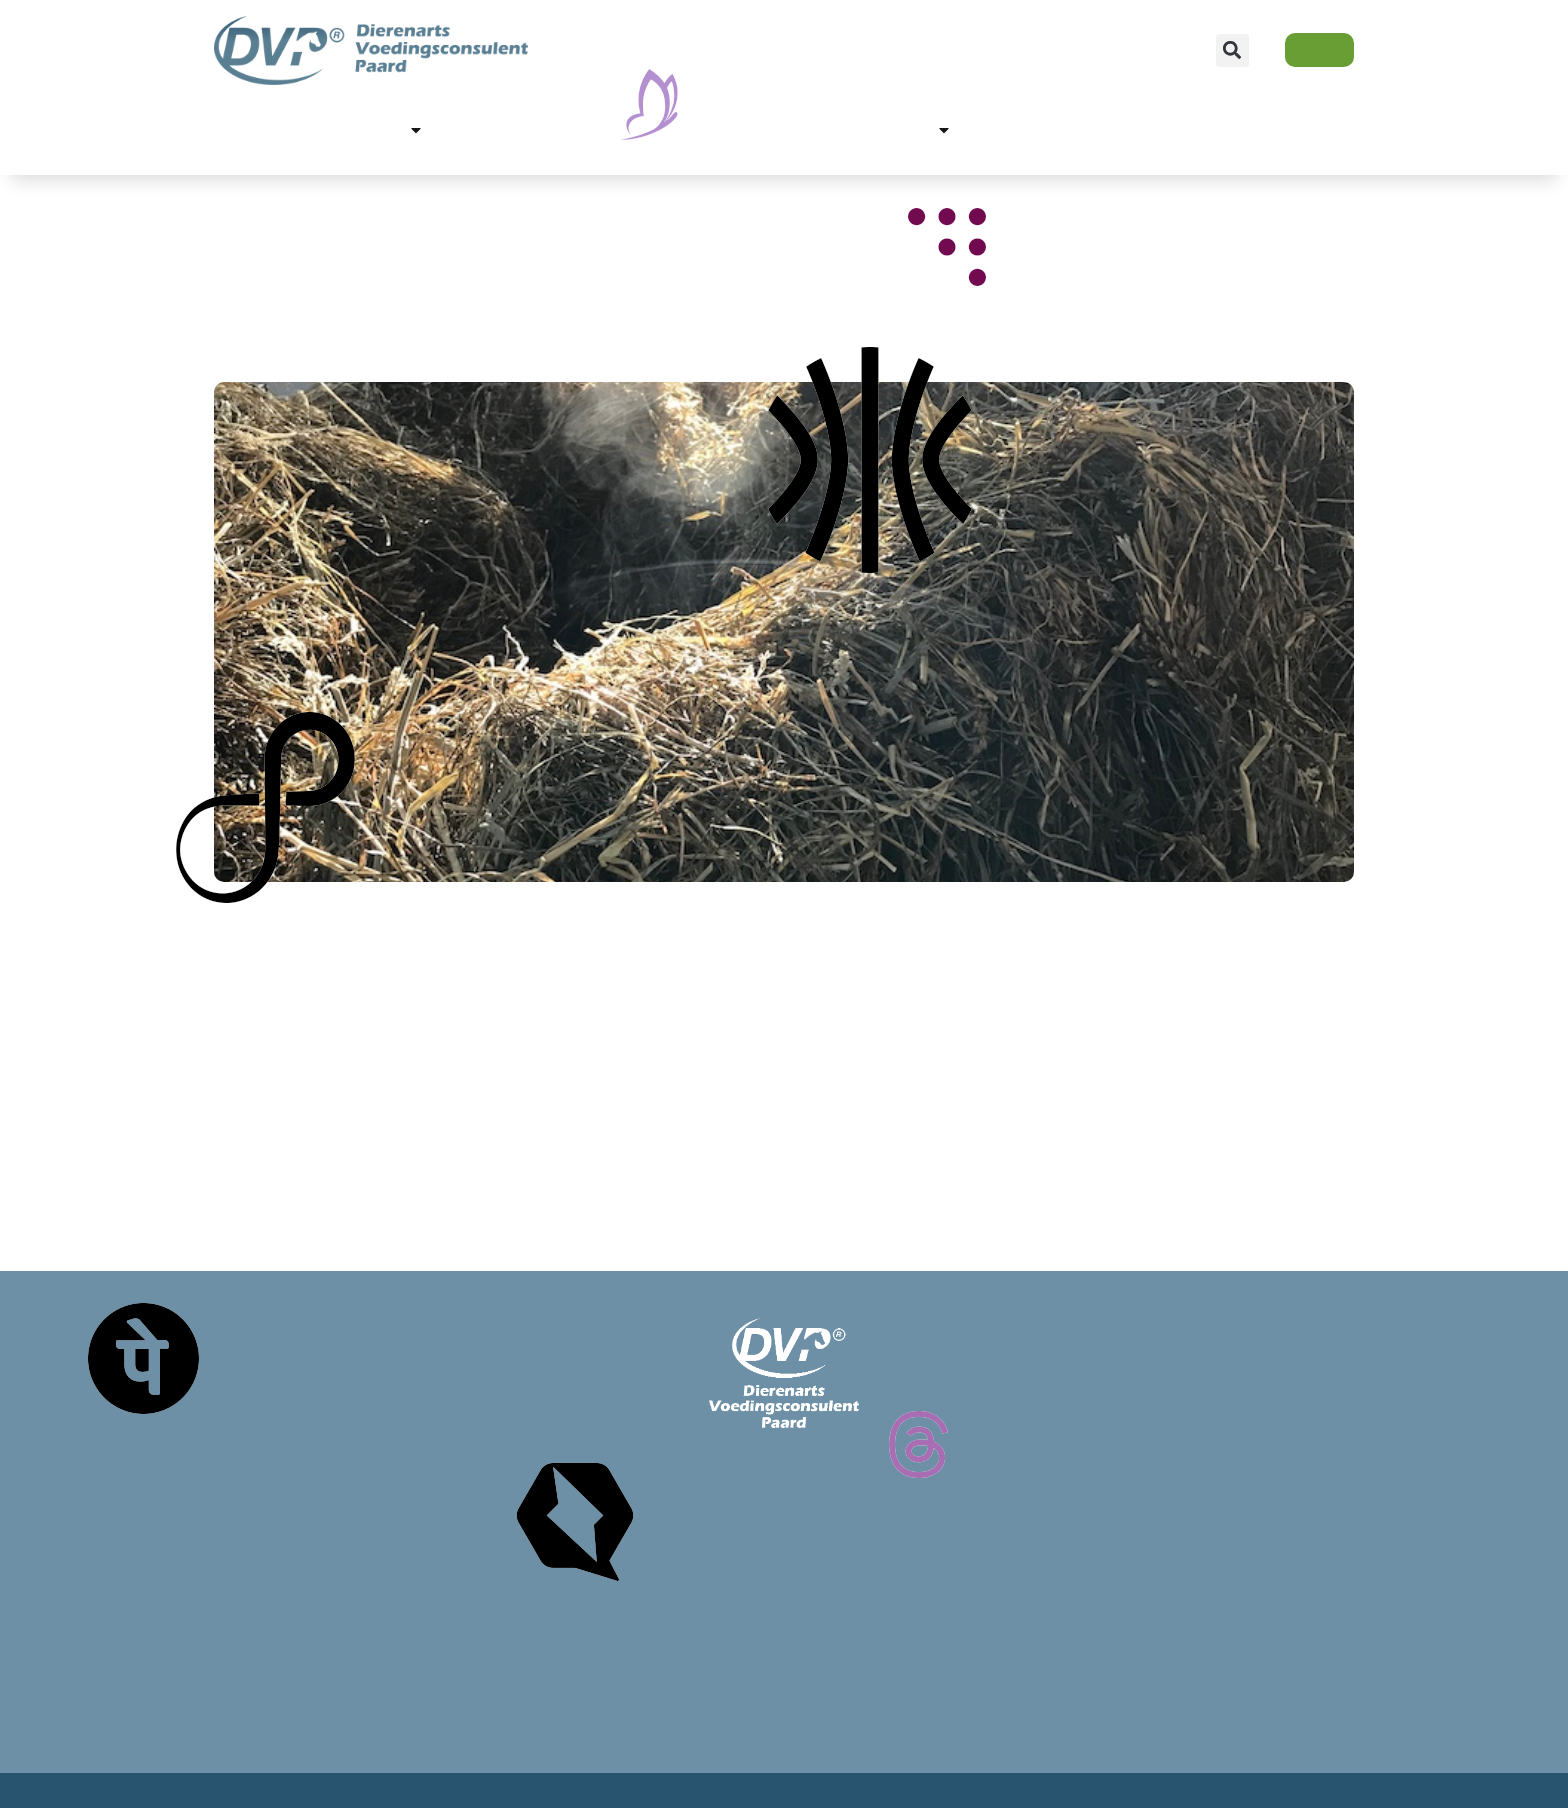 The image size is (1568, 1808). Describe the element at coordinates (649, 104) in the screenshot. I see `open the Veepee app` at that location.